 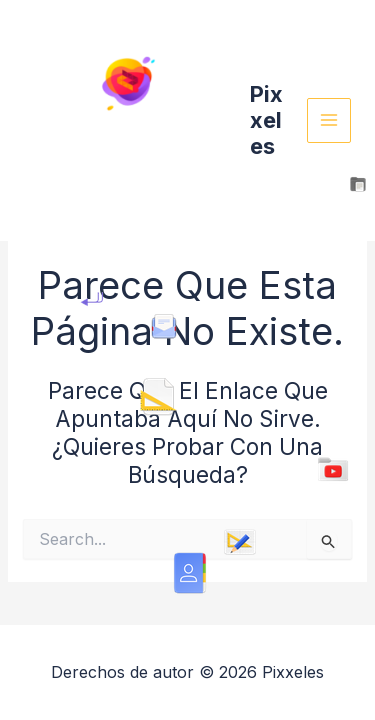 I want to click on indicates a message has been read, so click(x=164, y=327).